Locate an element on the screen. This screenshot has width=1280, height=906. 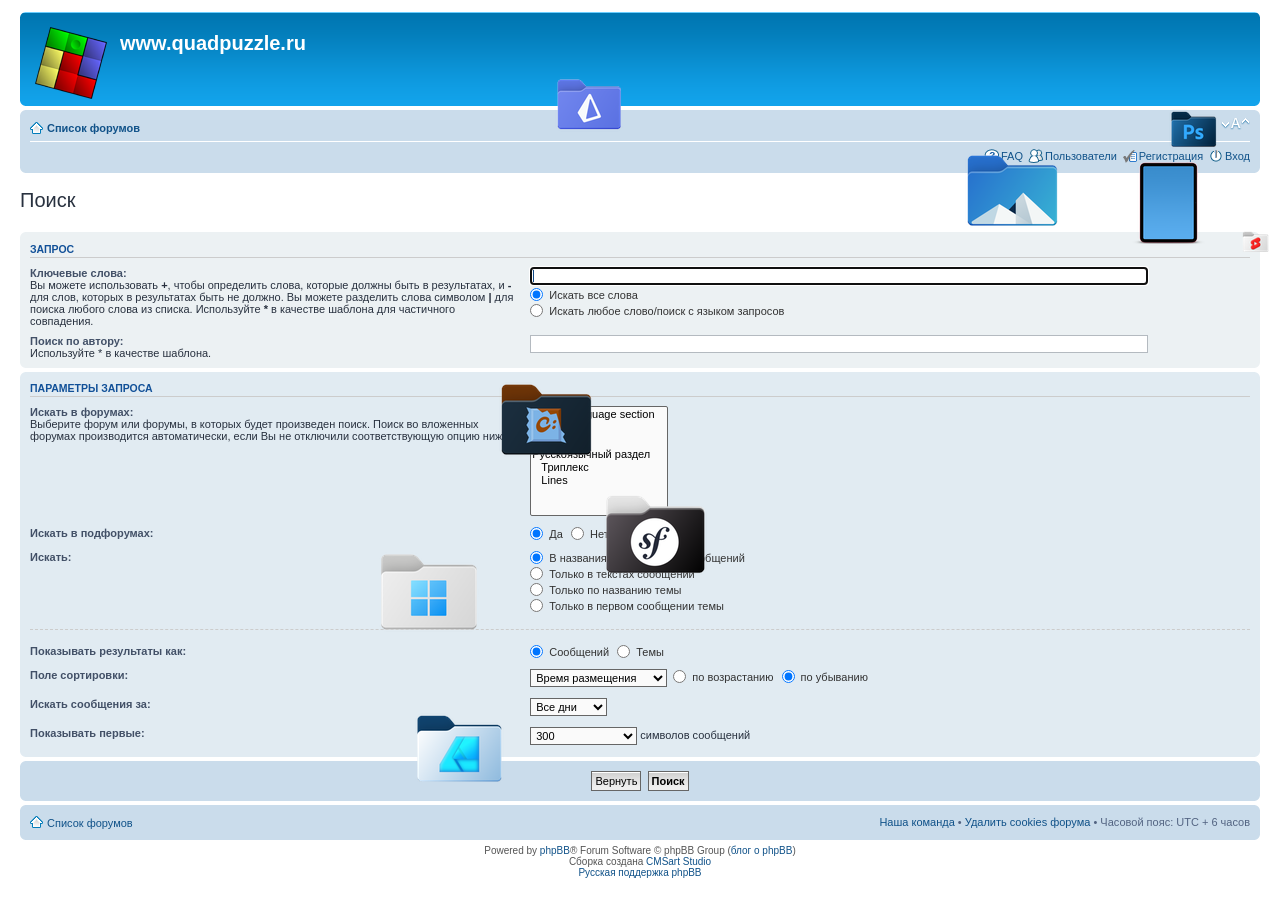
connected iPad device is located at coordinates (1168, 203).